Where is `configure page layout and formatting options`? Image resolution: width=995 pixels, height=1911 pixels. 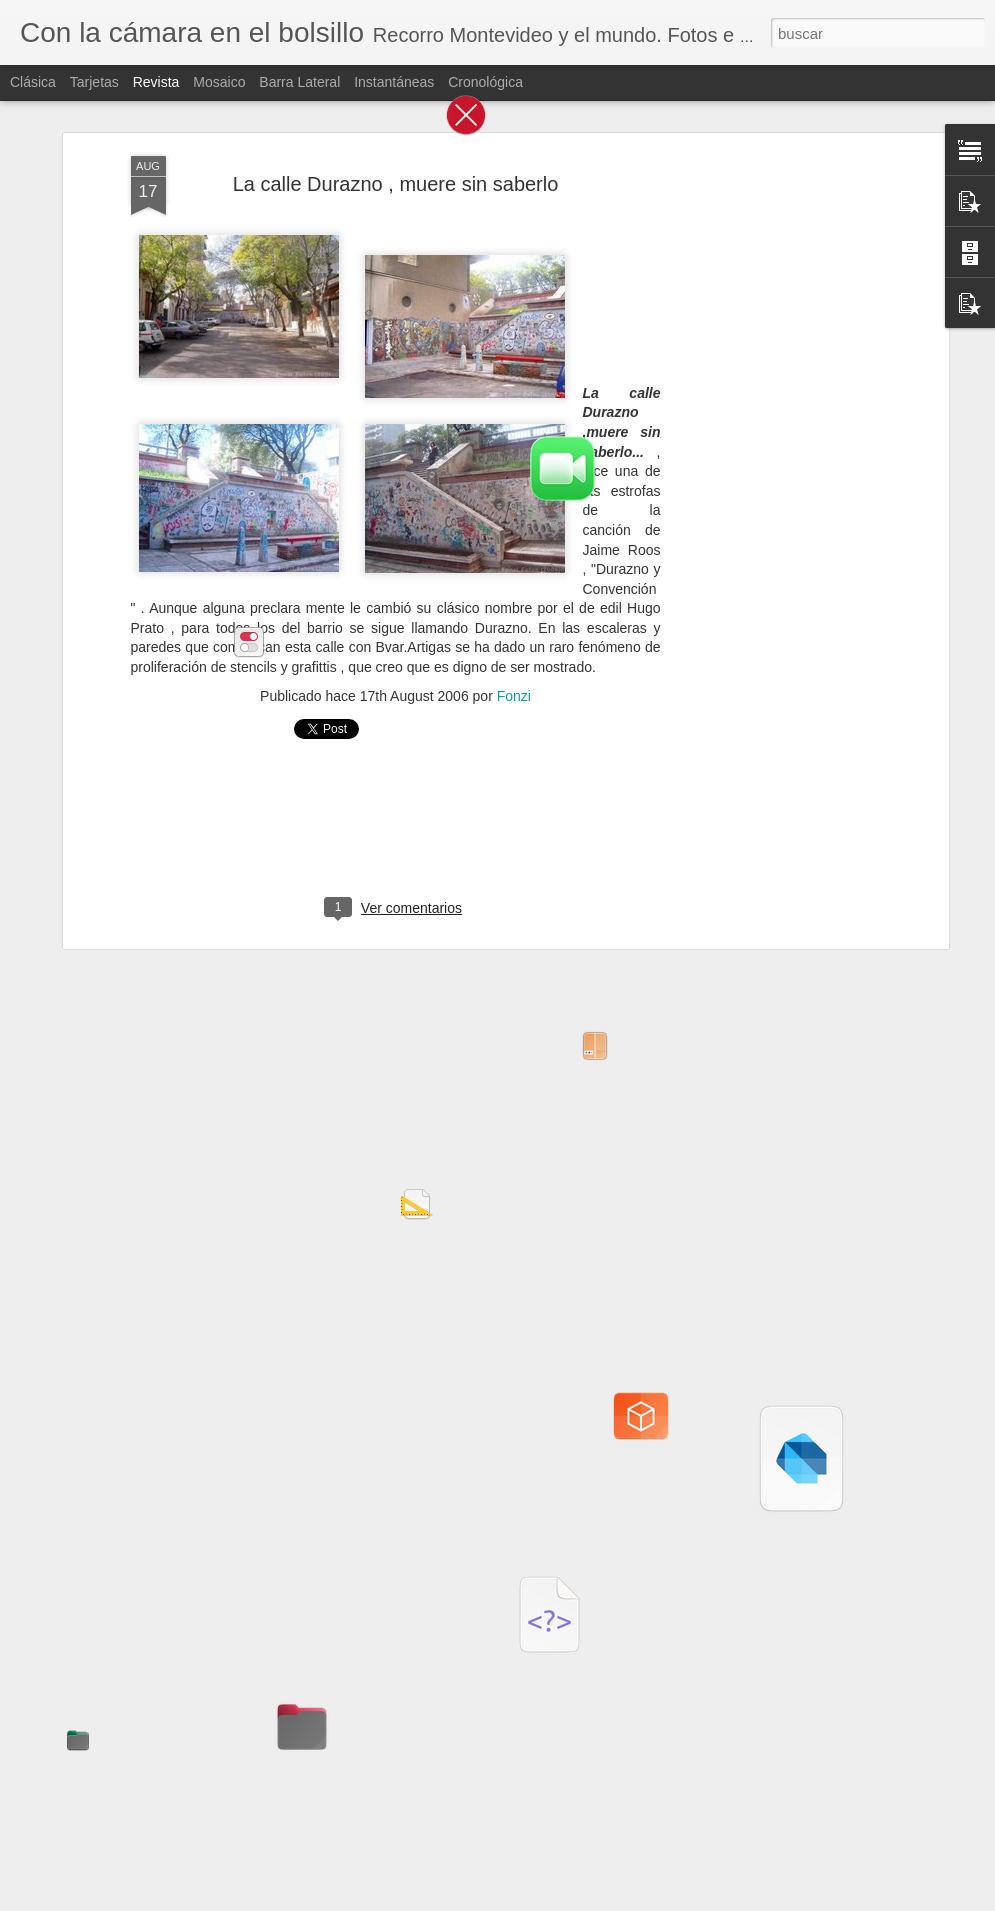
configure page layout and formatting options is located at coordinates (417, 1204).